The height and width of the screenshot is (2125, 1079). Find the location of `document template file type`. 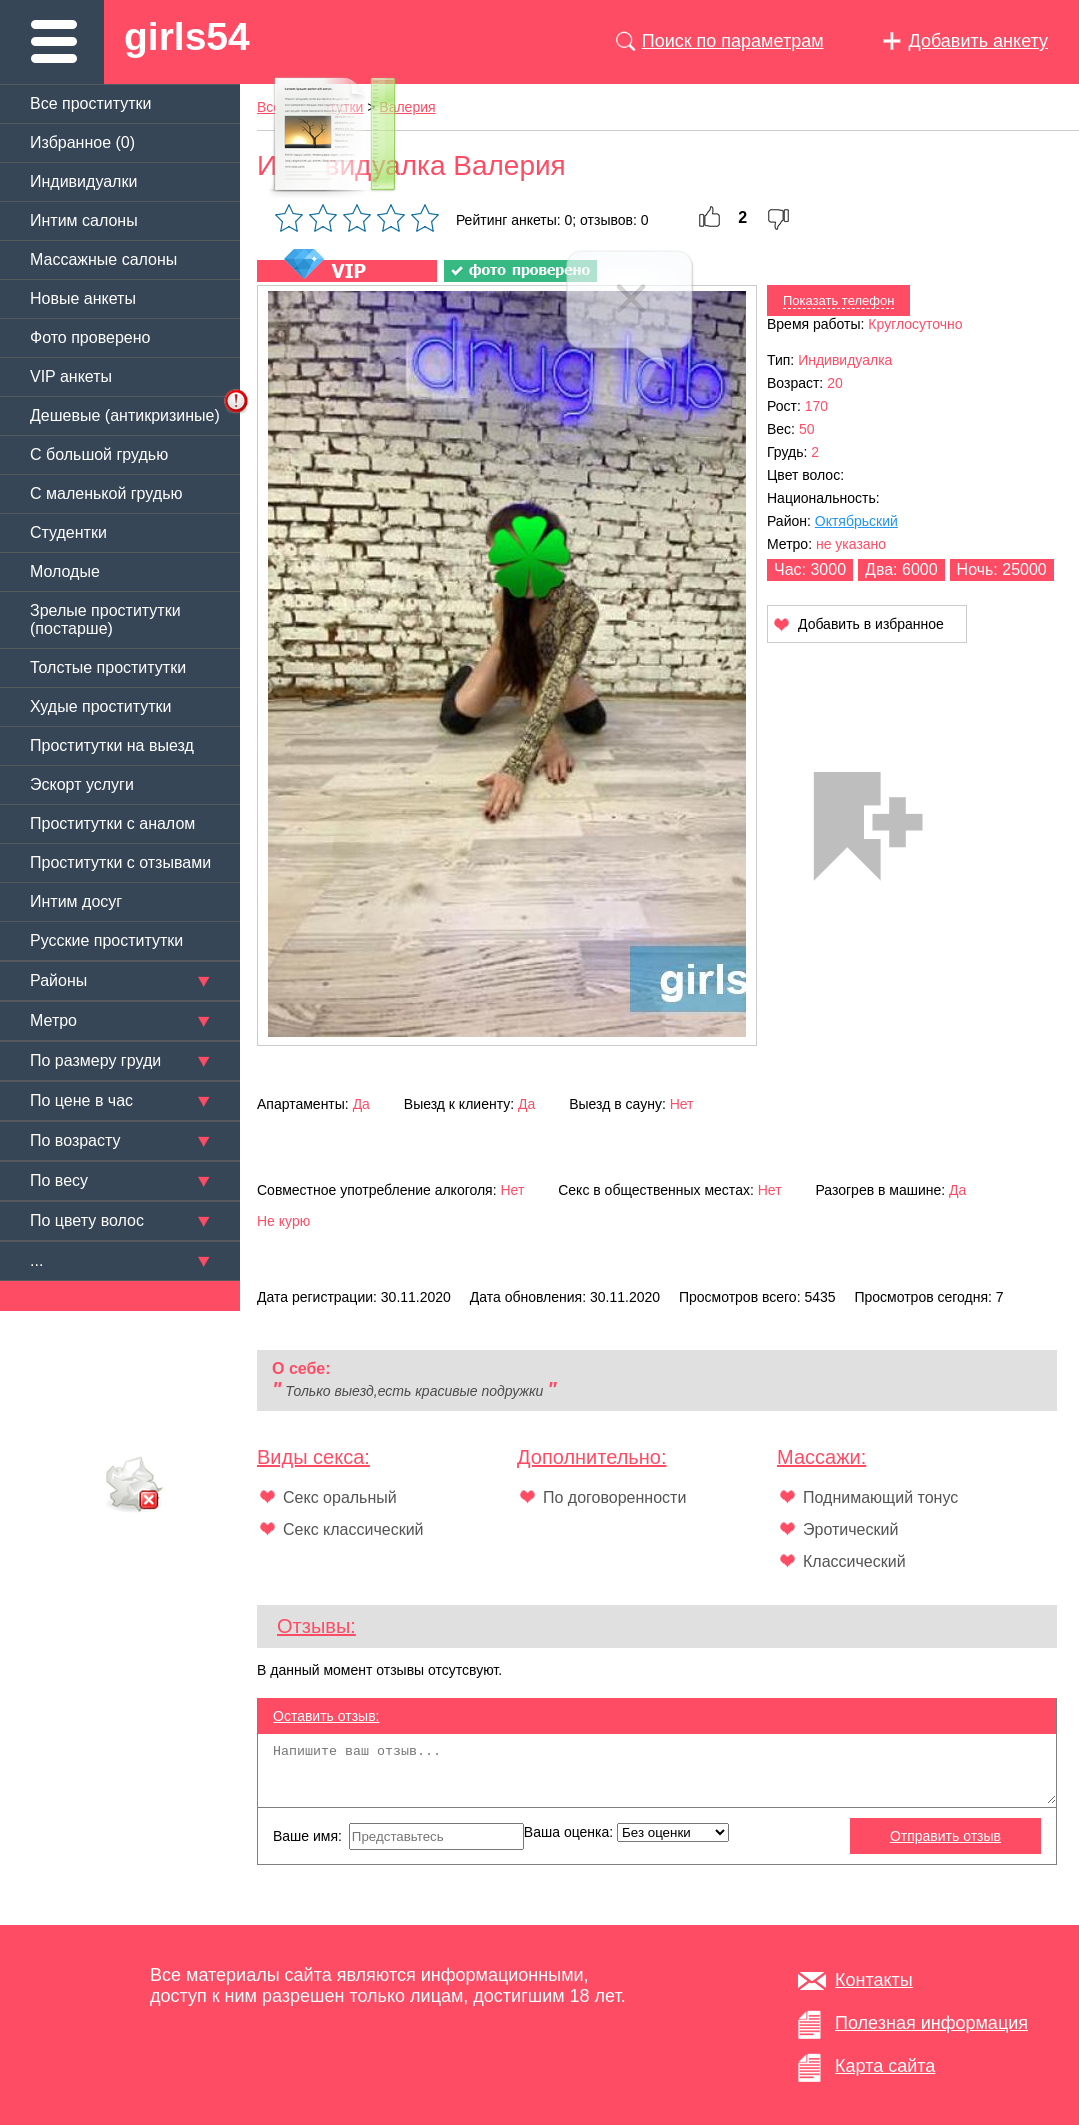

document template file type is located at coordinates (333, 134).